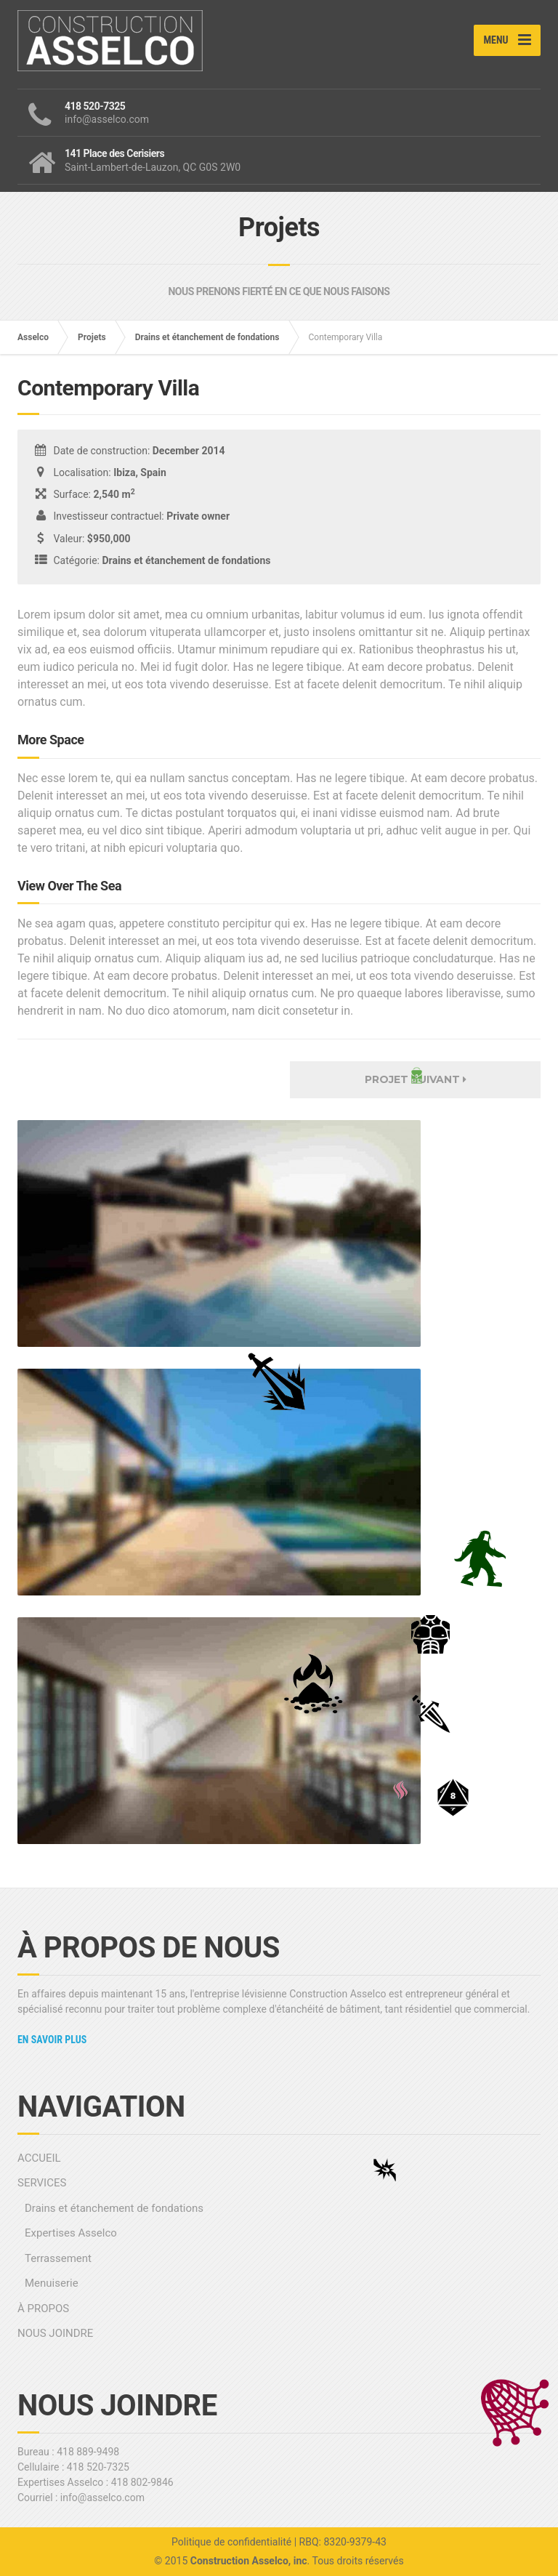  What do you see at coordinates (384, 2170) in the screenshot?
I see `indicates a high-priority or urgent meeting alert` at bounding box center [384, 2170].